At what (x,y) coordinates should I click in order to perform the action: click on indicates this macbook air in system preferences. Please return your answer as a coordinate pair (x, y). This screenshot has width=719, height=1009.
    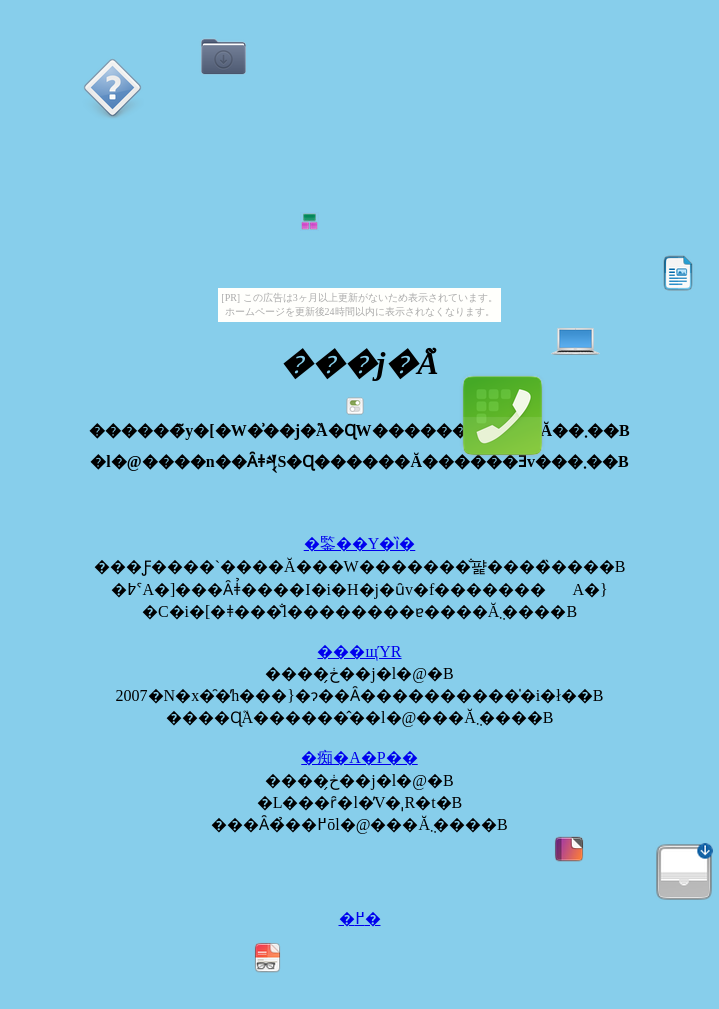
    Looking at the image, I should click on (575, 337).